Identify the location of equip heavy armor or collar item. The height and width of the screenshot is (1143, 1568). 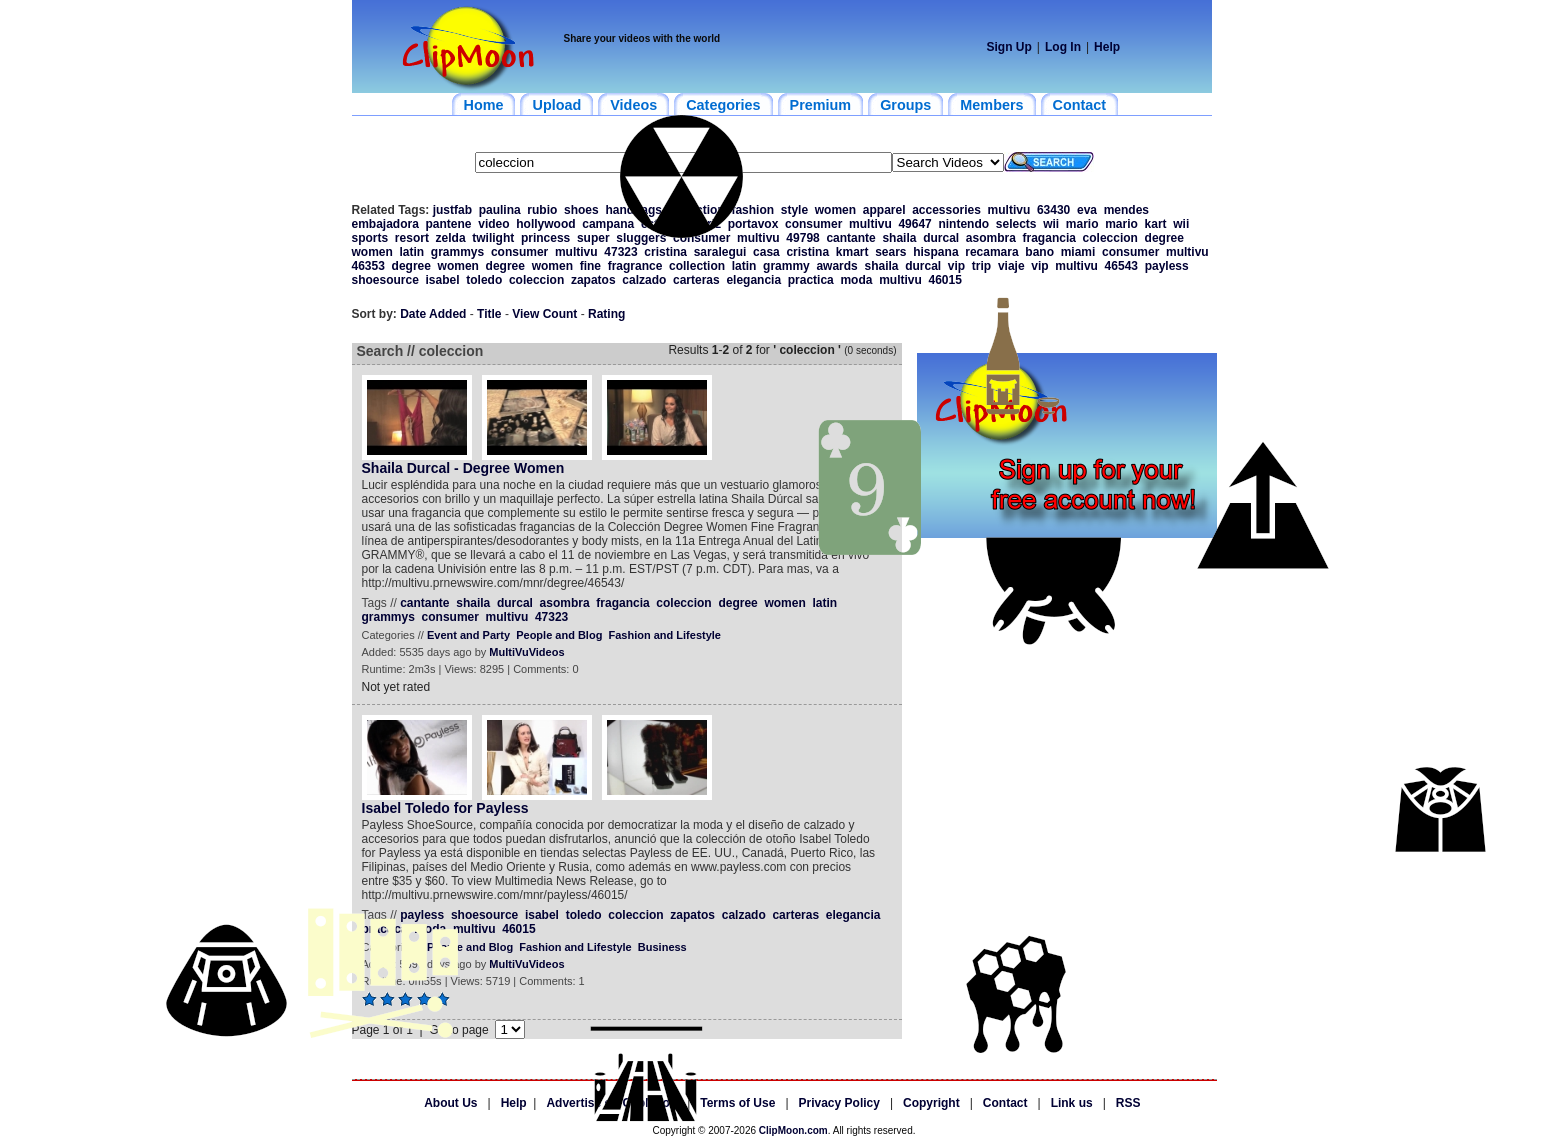
(1440, 803).